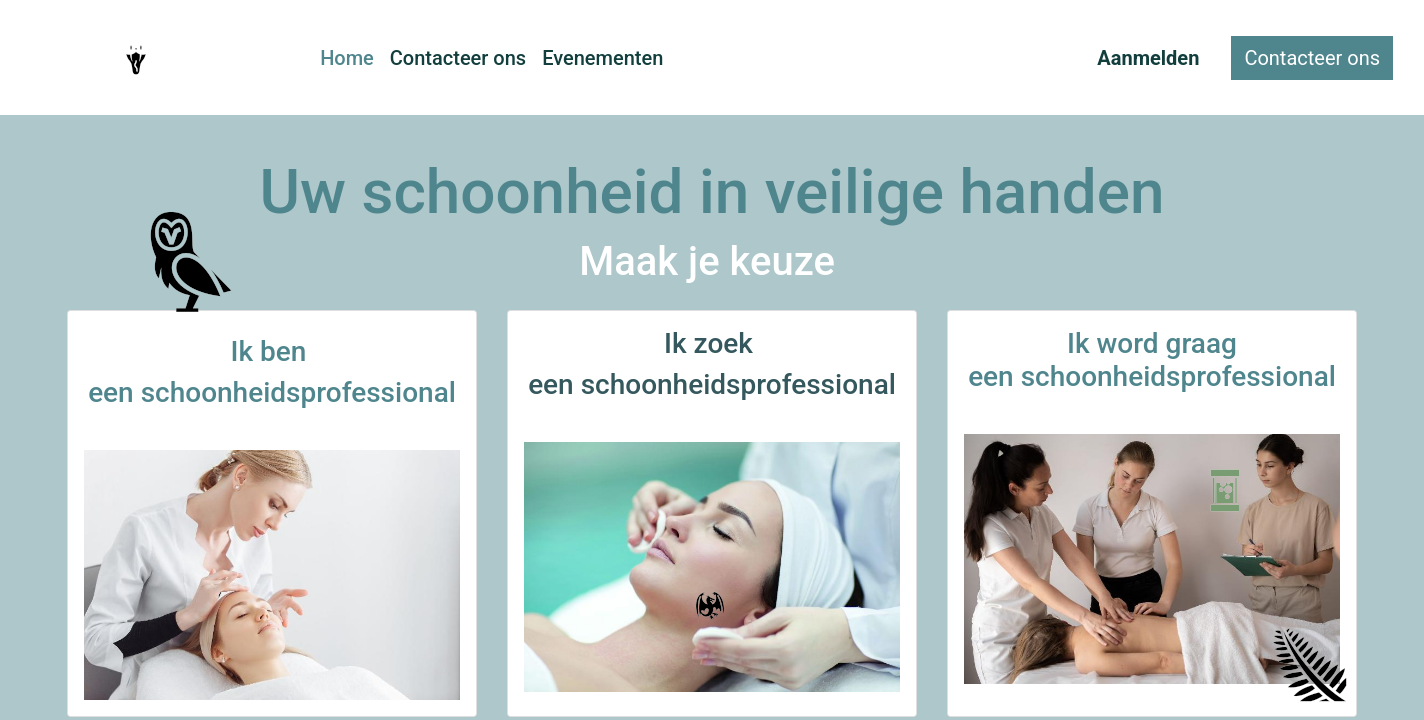 The image size is (1424, 720). Describe the element at coordinates (191, 261) in the screenshot. I see `represents a barn owl character or creature in a game` at that location.